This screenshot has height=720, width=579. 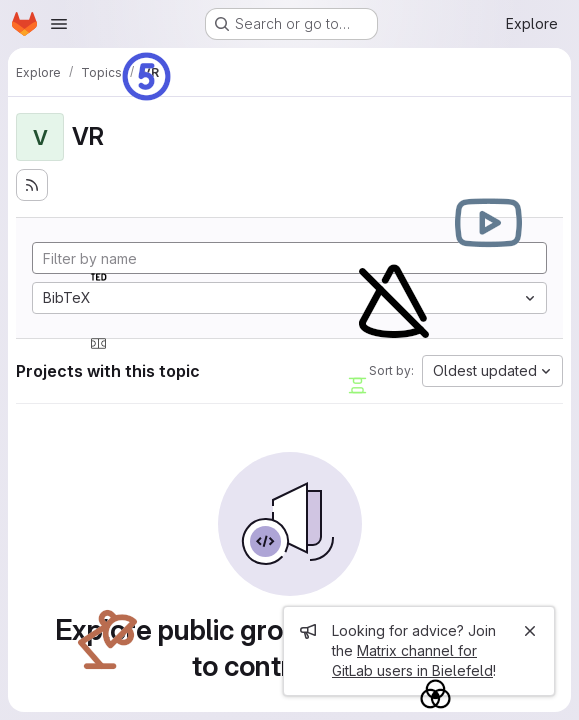 I want to click on toggle desk lamp or reading light, so click(x=107, y=639).